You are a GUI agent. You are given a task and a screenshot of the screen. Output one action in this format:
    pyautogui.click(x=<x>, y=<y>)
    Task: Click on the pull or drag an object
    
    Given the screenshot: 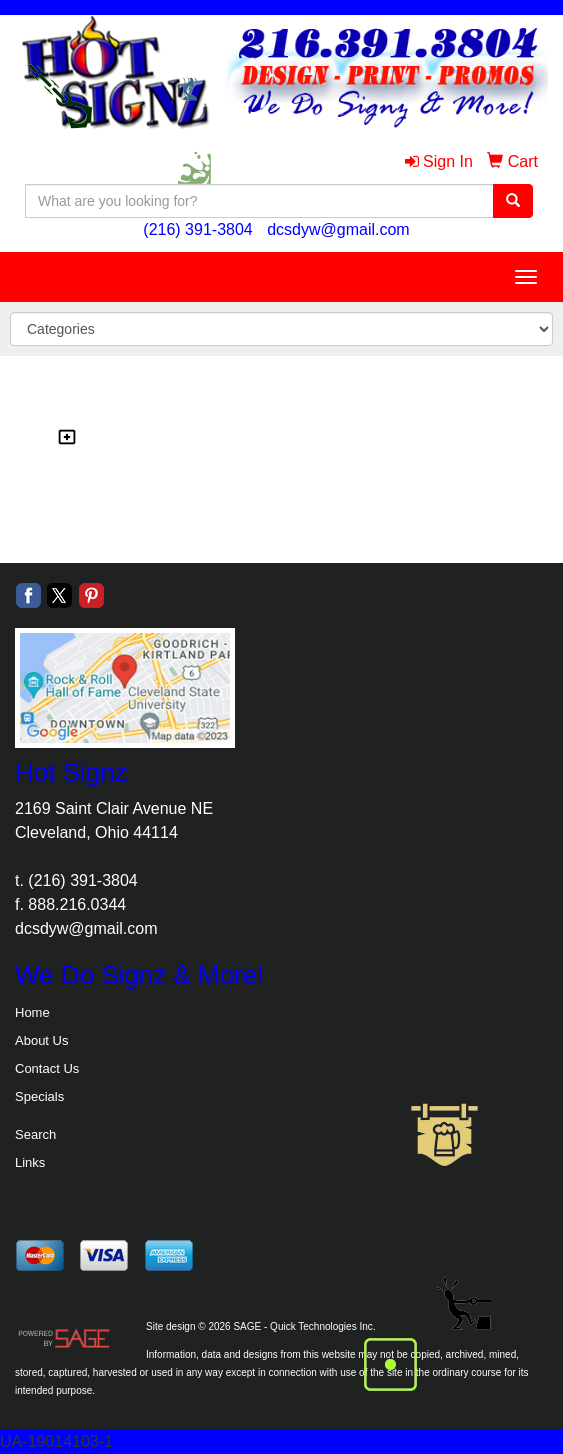 What is the action you would take?
    pyautogui.click(x=464, y=1301)
    